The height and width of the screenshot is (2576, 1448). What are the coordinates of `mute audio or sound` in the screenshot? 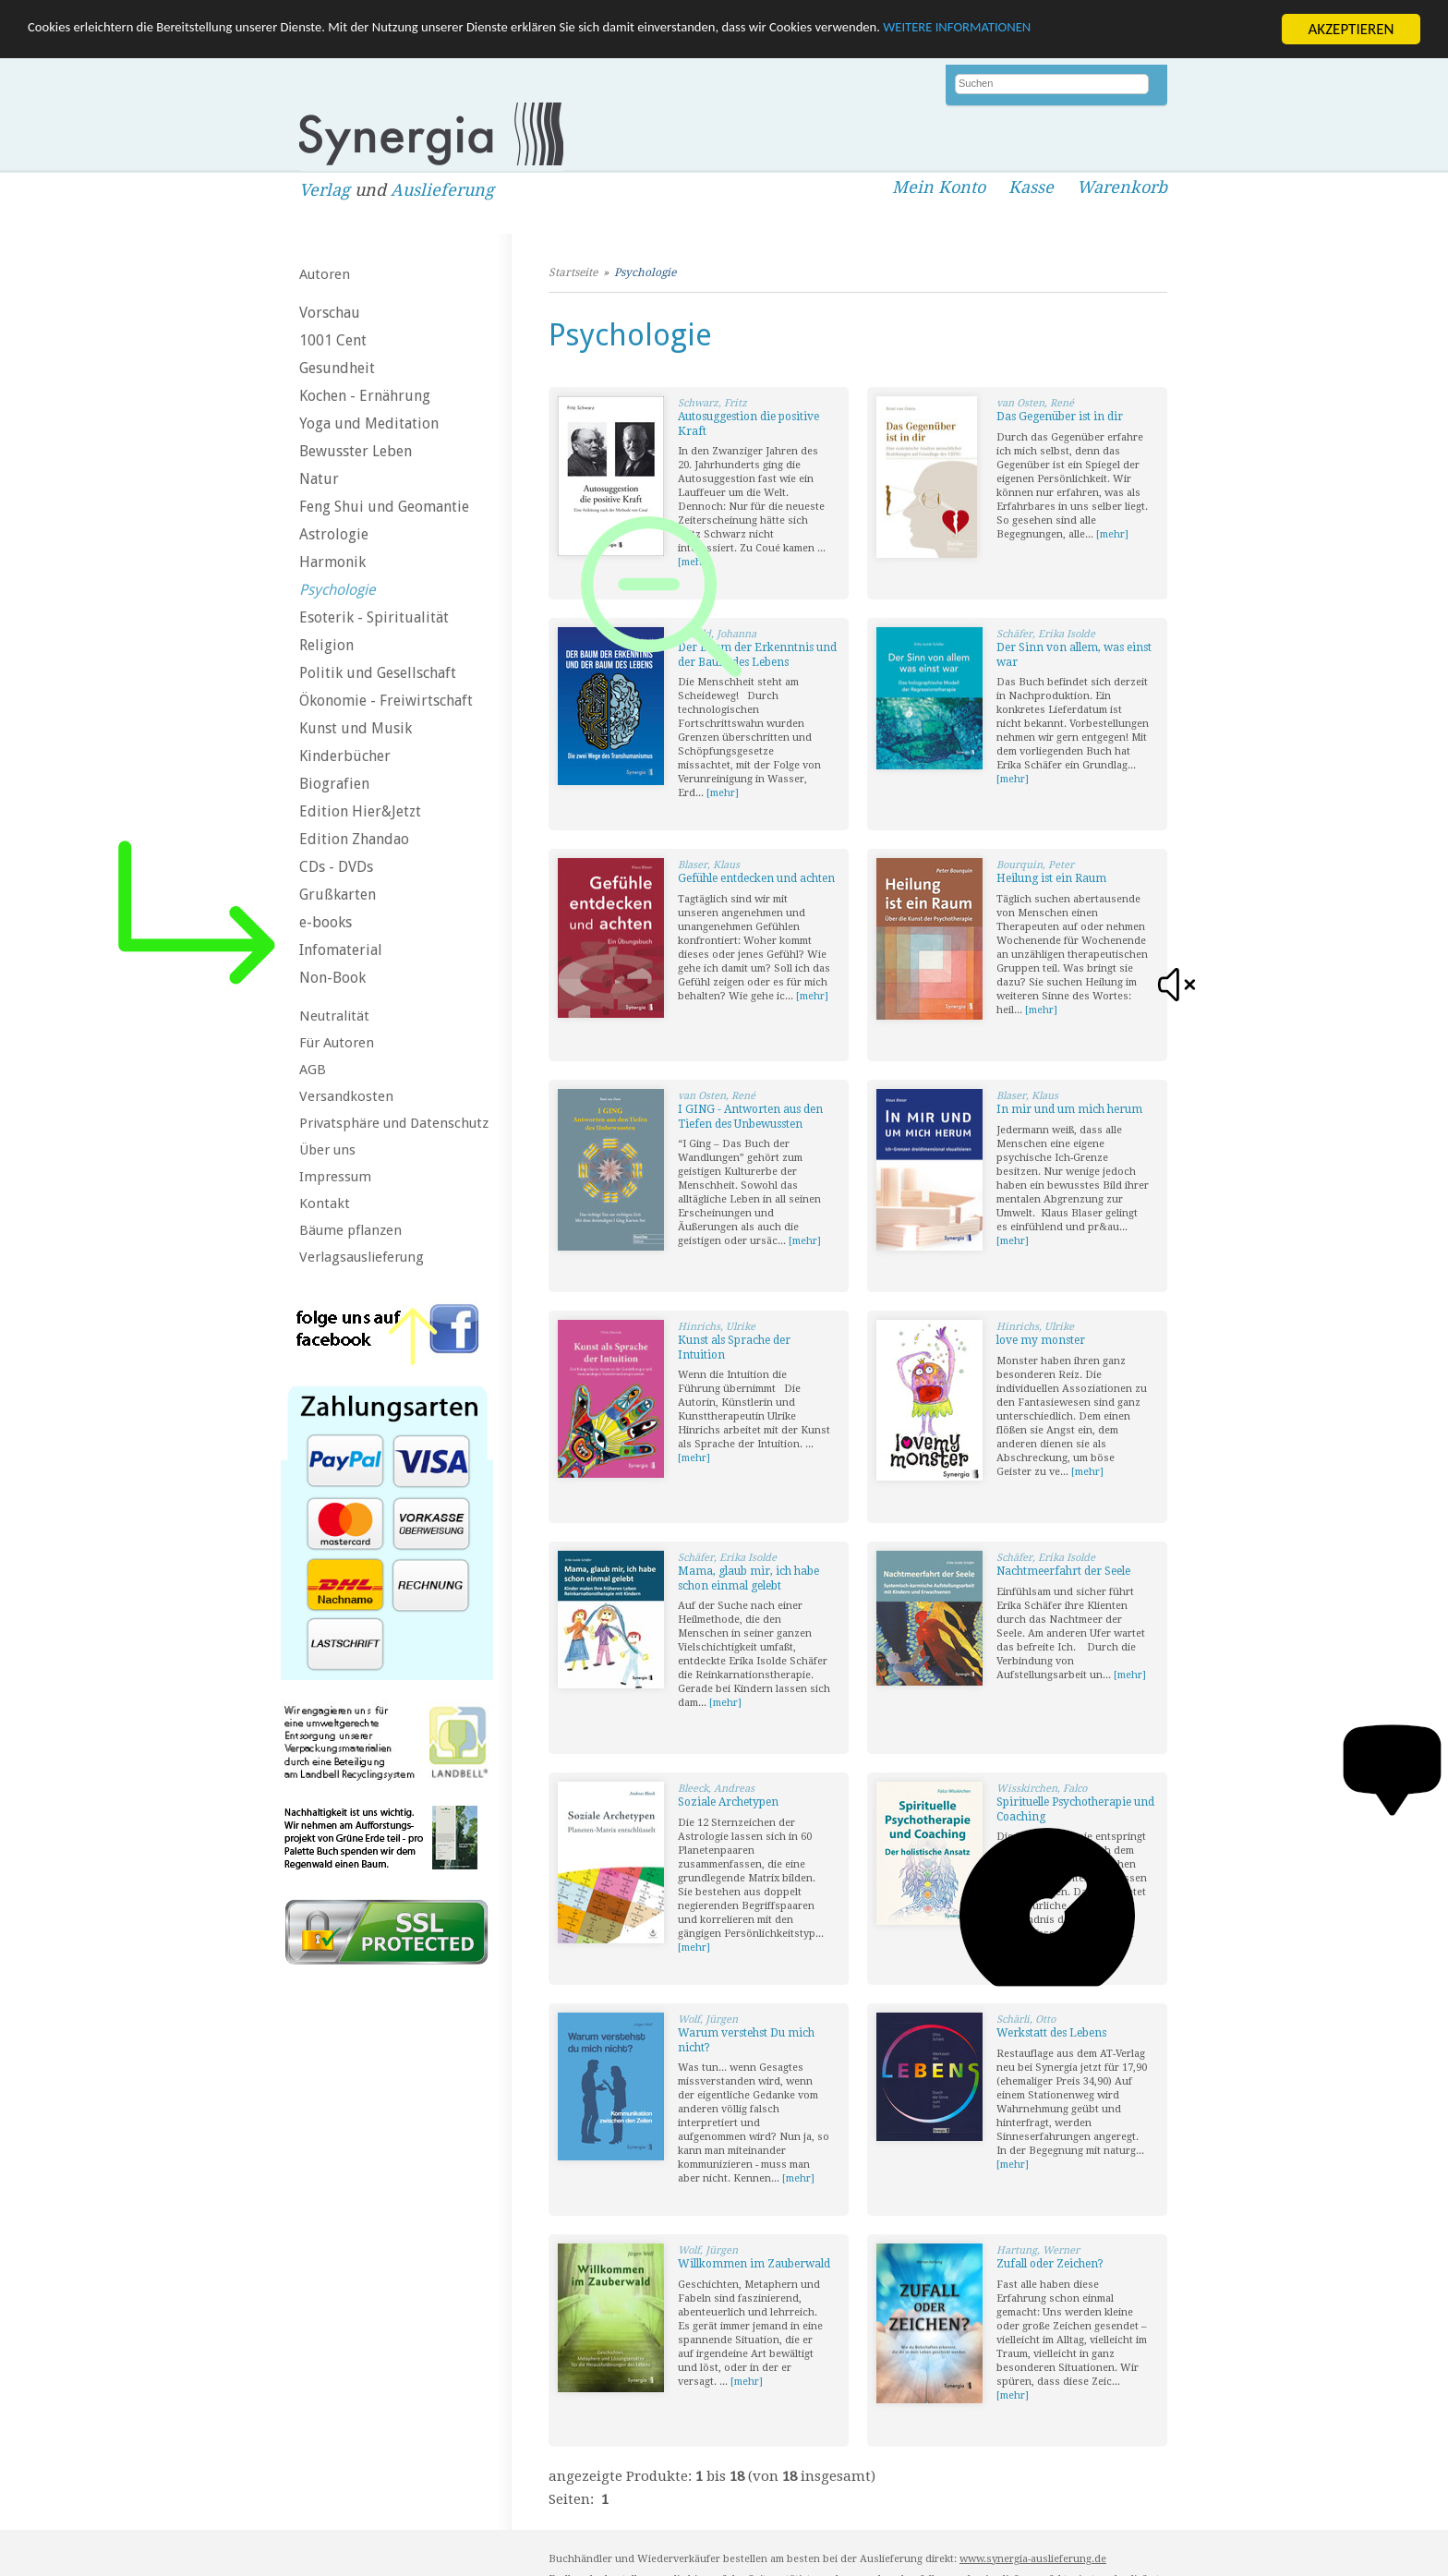 It's located at (1176, 985).